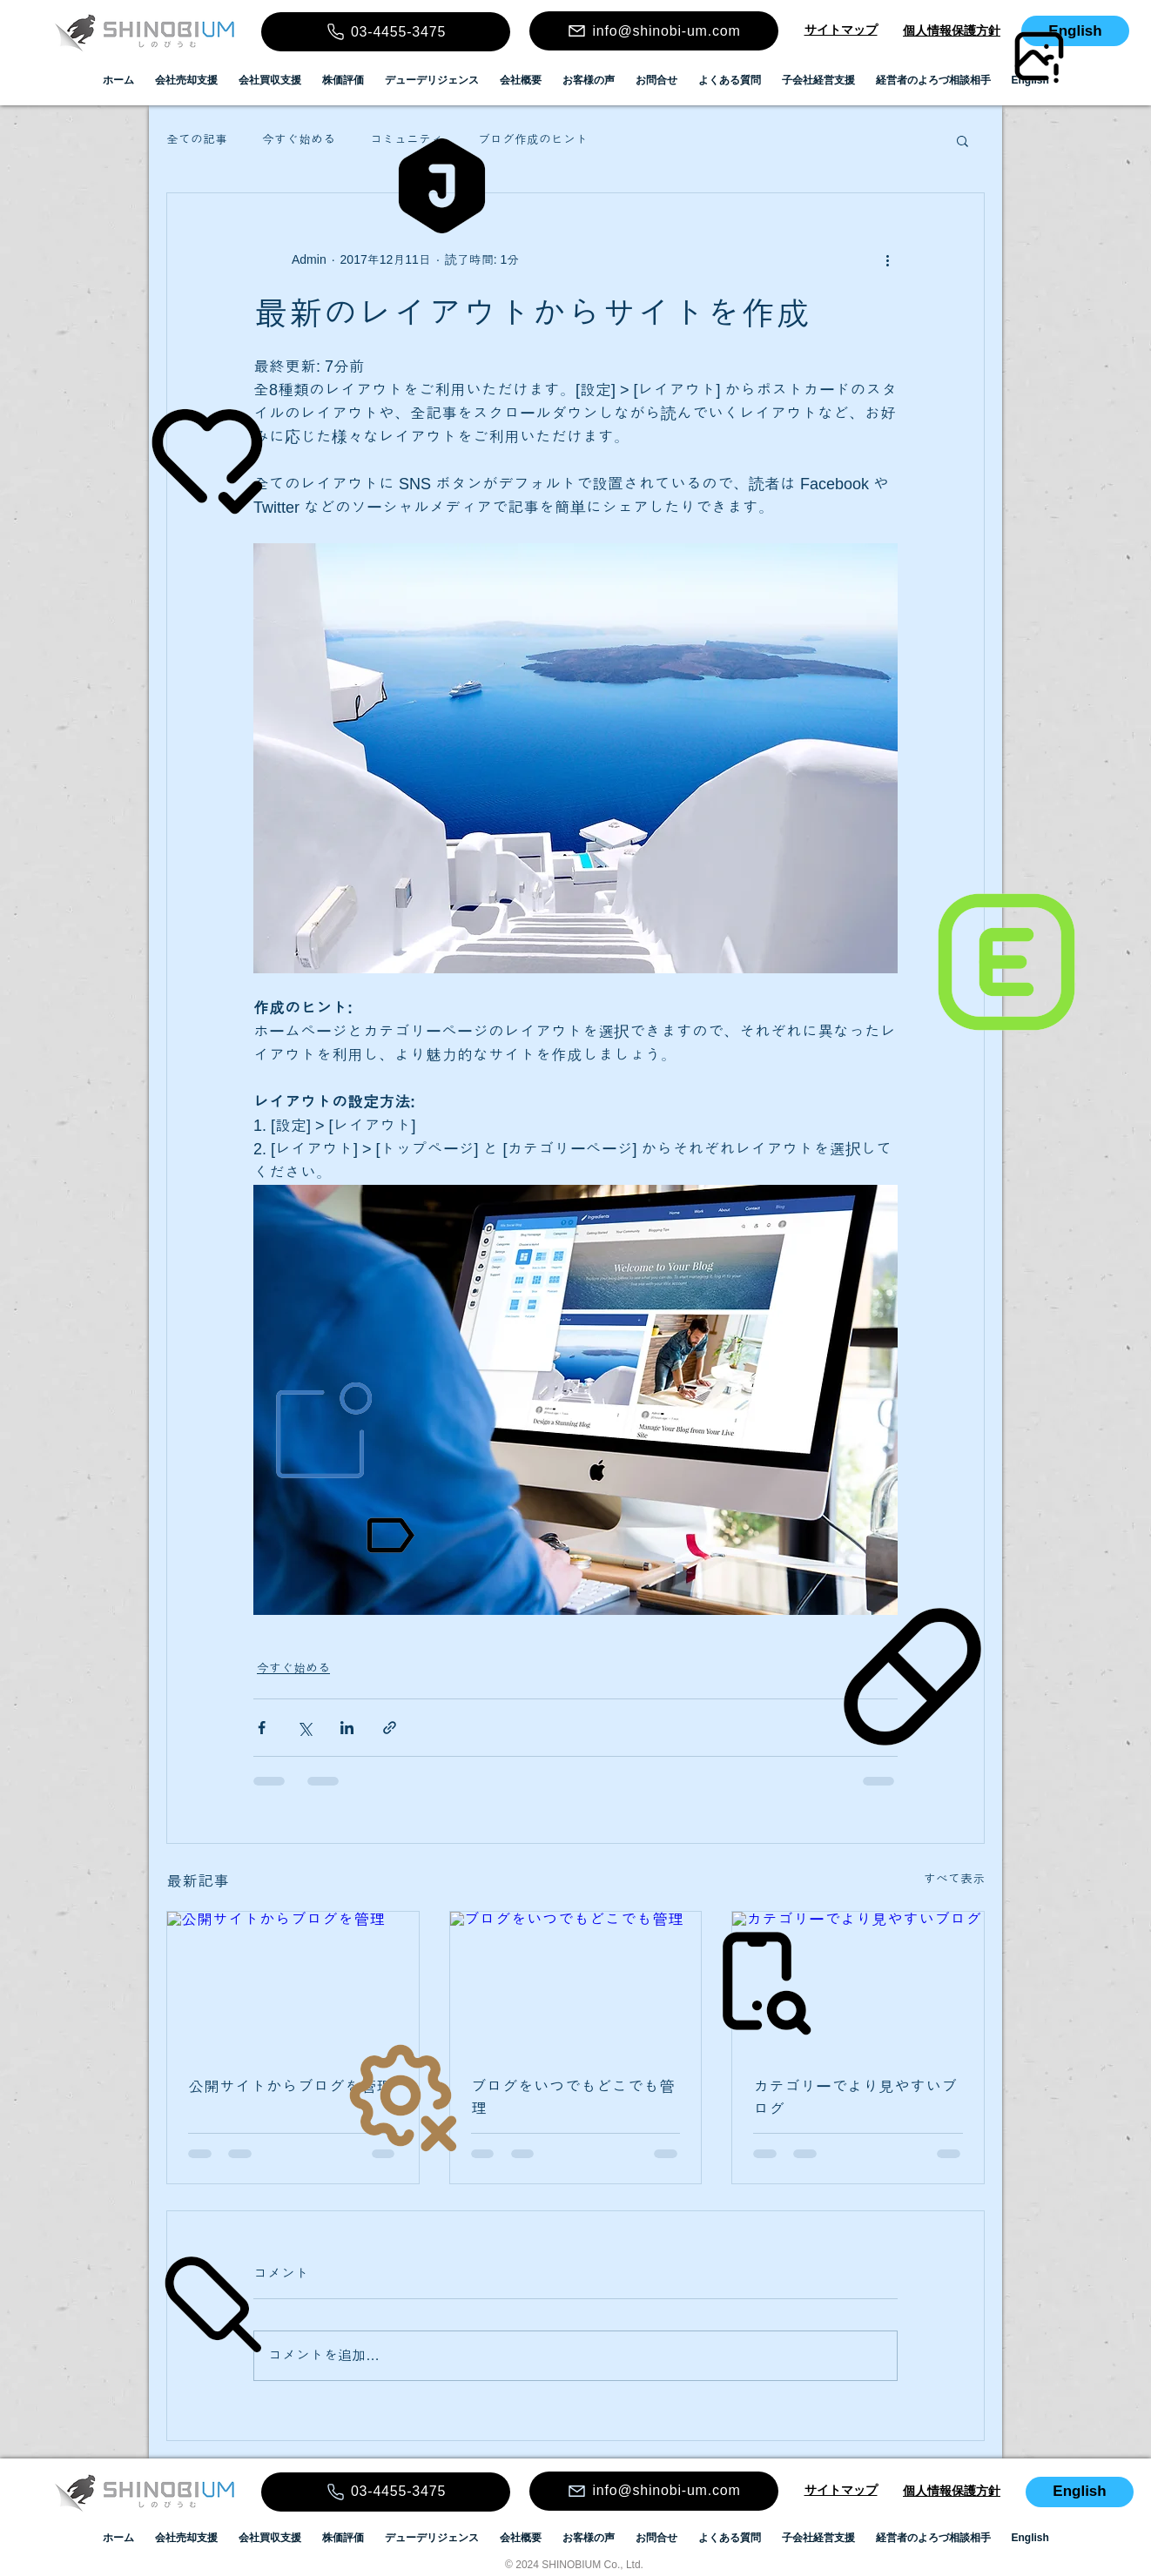 Image resolution: width=1151 pixels, height=2576 pixels. What do you see at coordinates (322, 1432) in the screenshot?
I see `view notifications` at bounding box center [322, 1432].